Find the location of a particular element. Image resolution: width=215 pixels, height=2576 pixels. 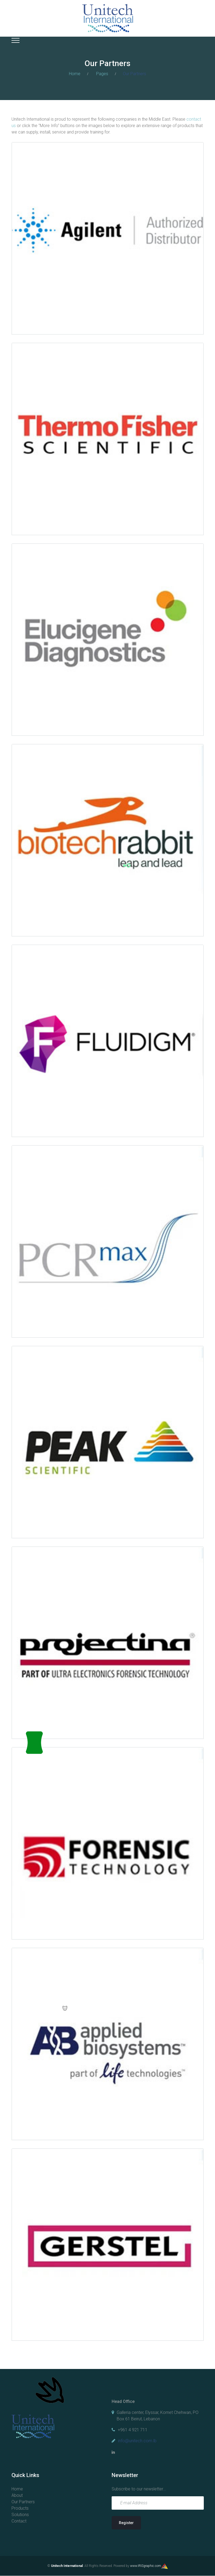

swipe left to dismiss or navigate back is located at coordinates (127, 865).